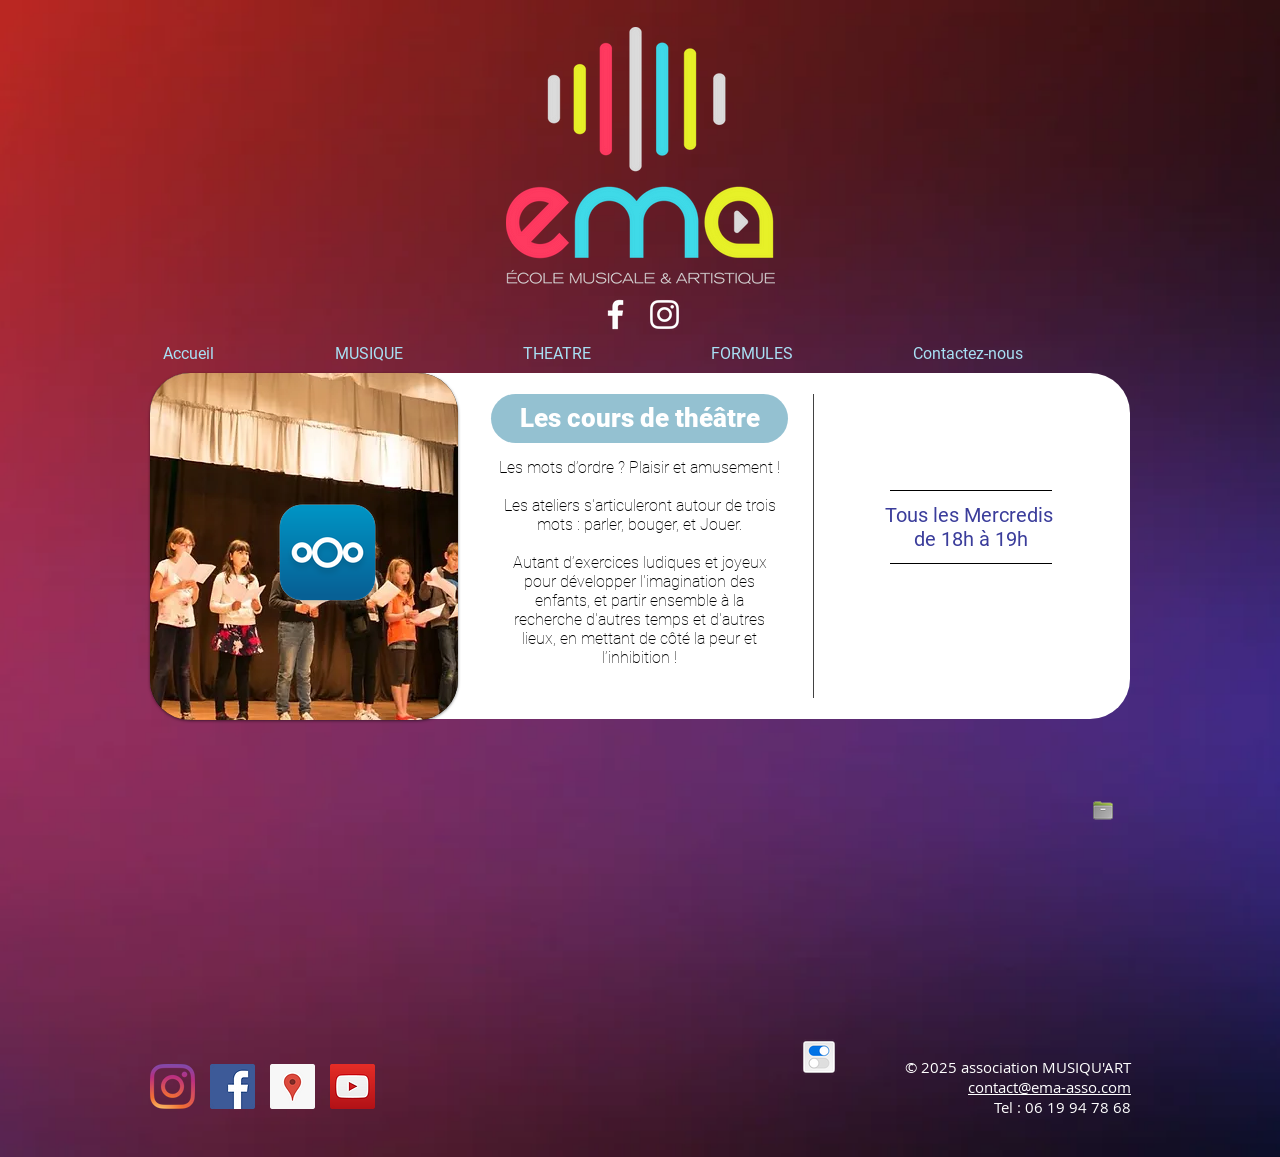 The width and height of the screenshot is (1280, 1157). Describe the element at coordinates (819, 1057) in the screenshot. I see `open system tweaks or settings customization` at that location.